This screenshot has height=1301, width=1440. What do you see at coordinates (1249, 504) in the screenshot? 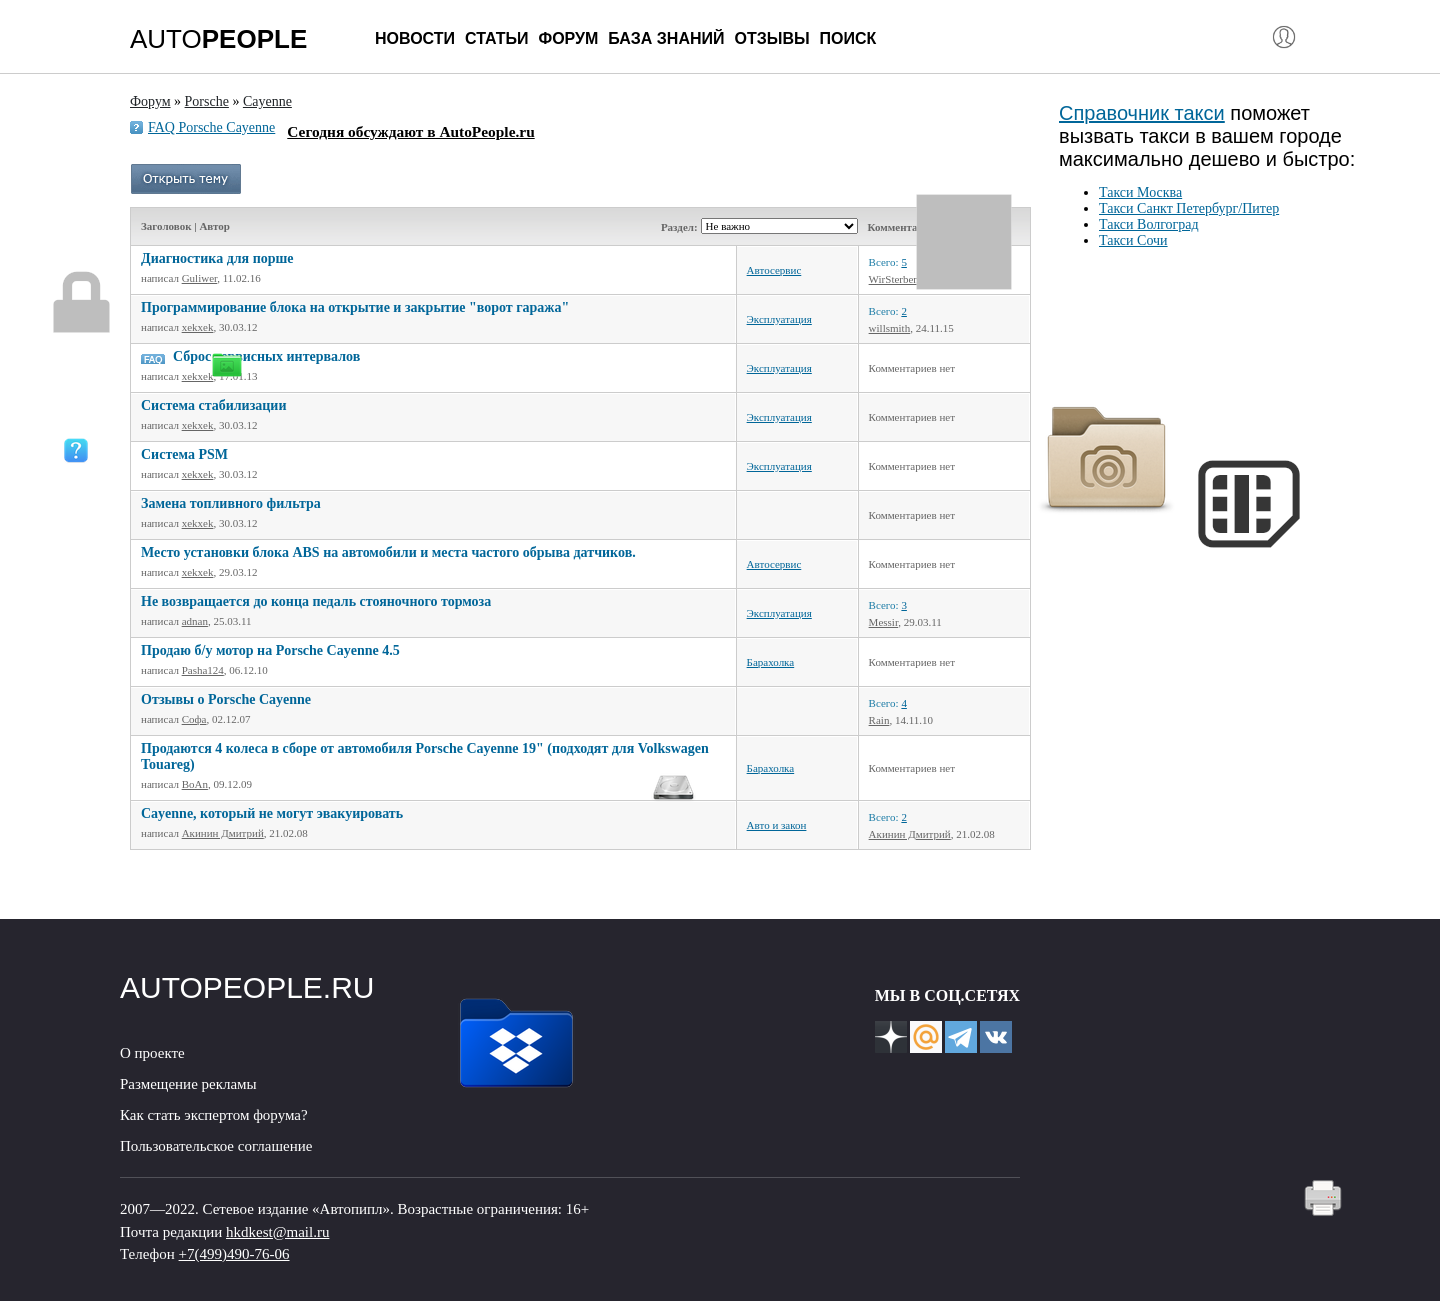
I see `indicates sim card status or settings` at bounding box center [1249, 504].